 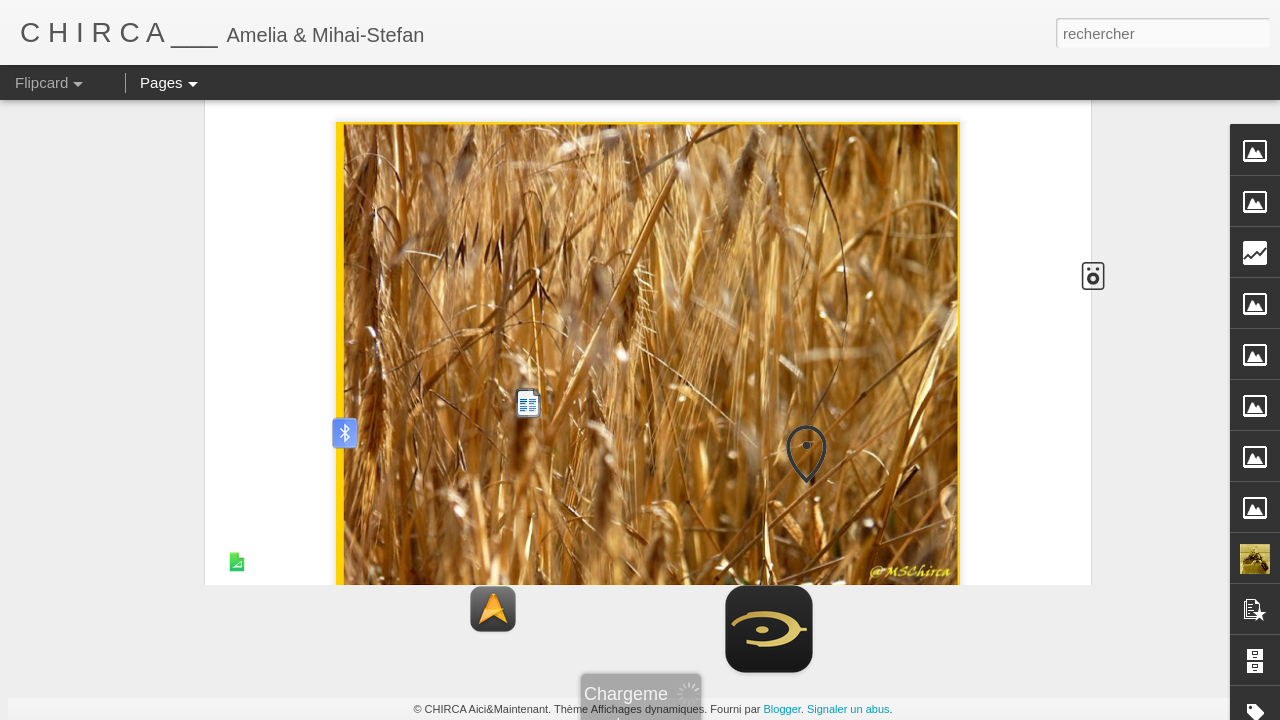 What do you see at coordinates (260, 562) in the screenshot?
I see `open a UI designer or interface builder file` at bounding box center [260, 562].